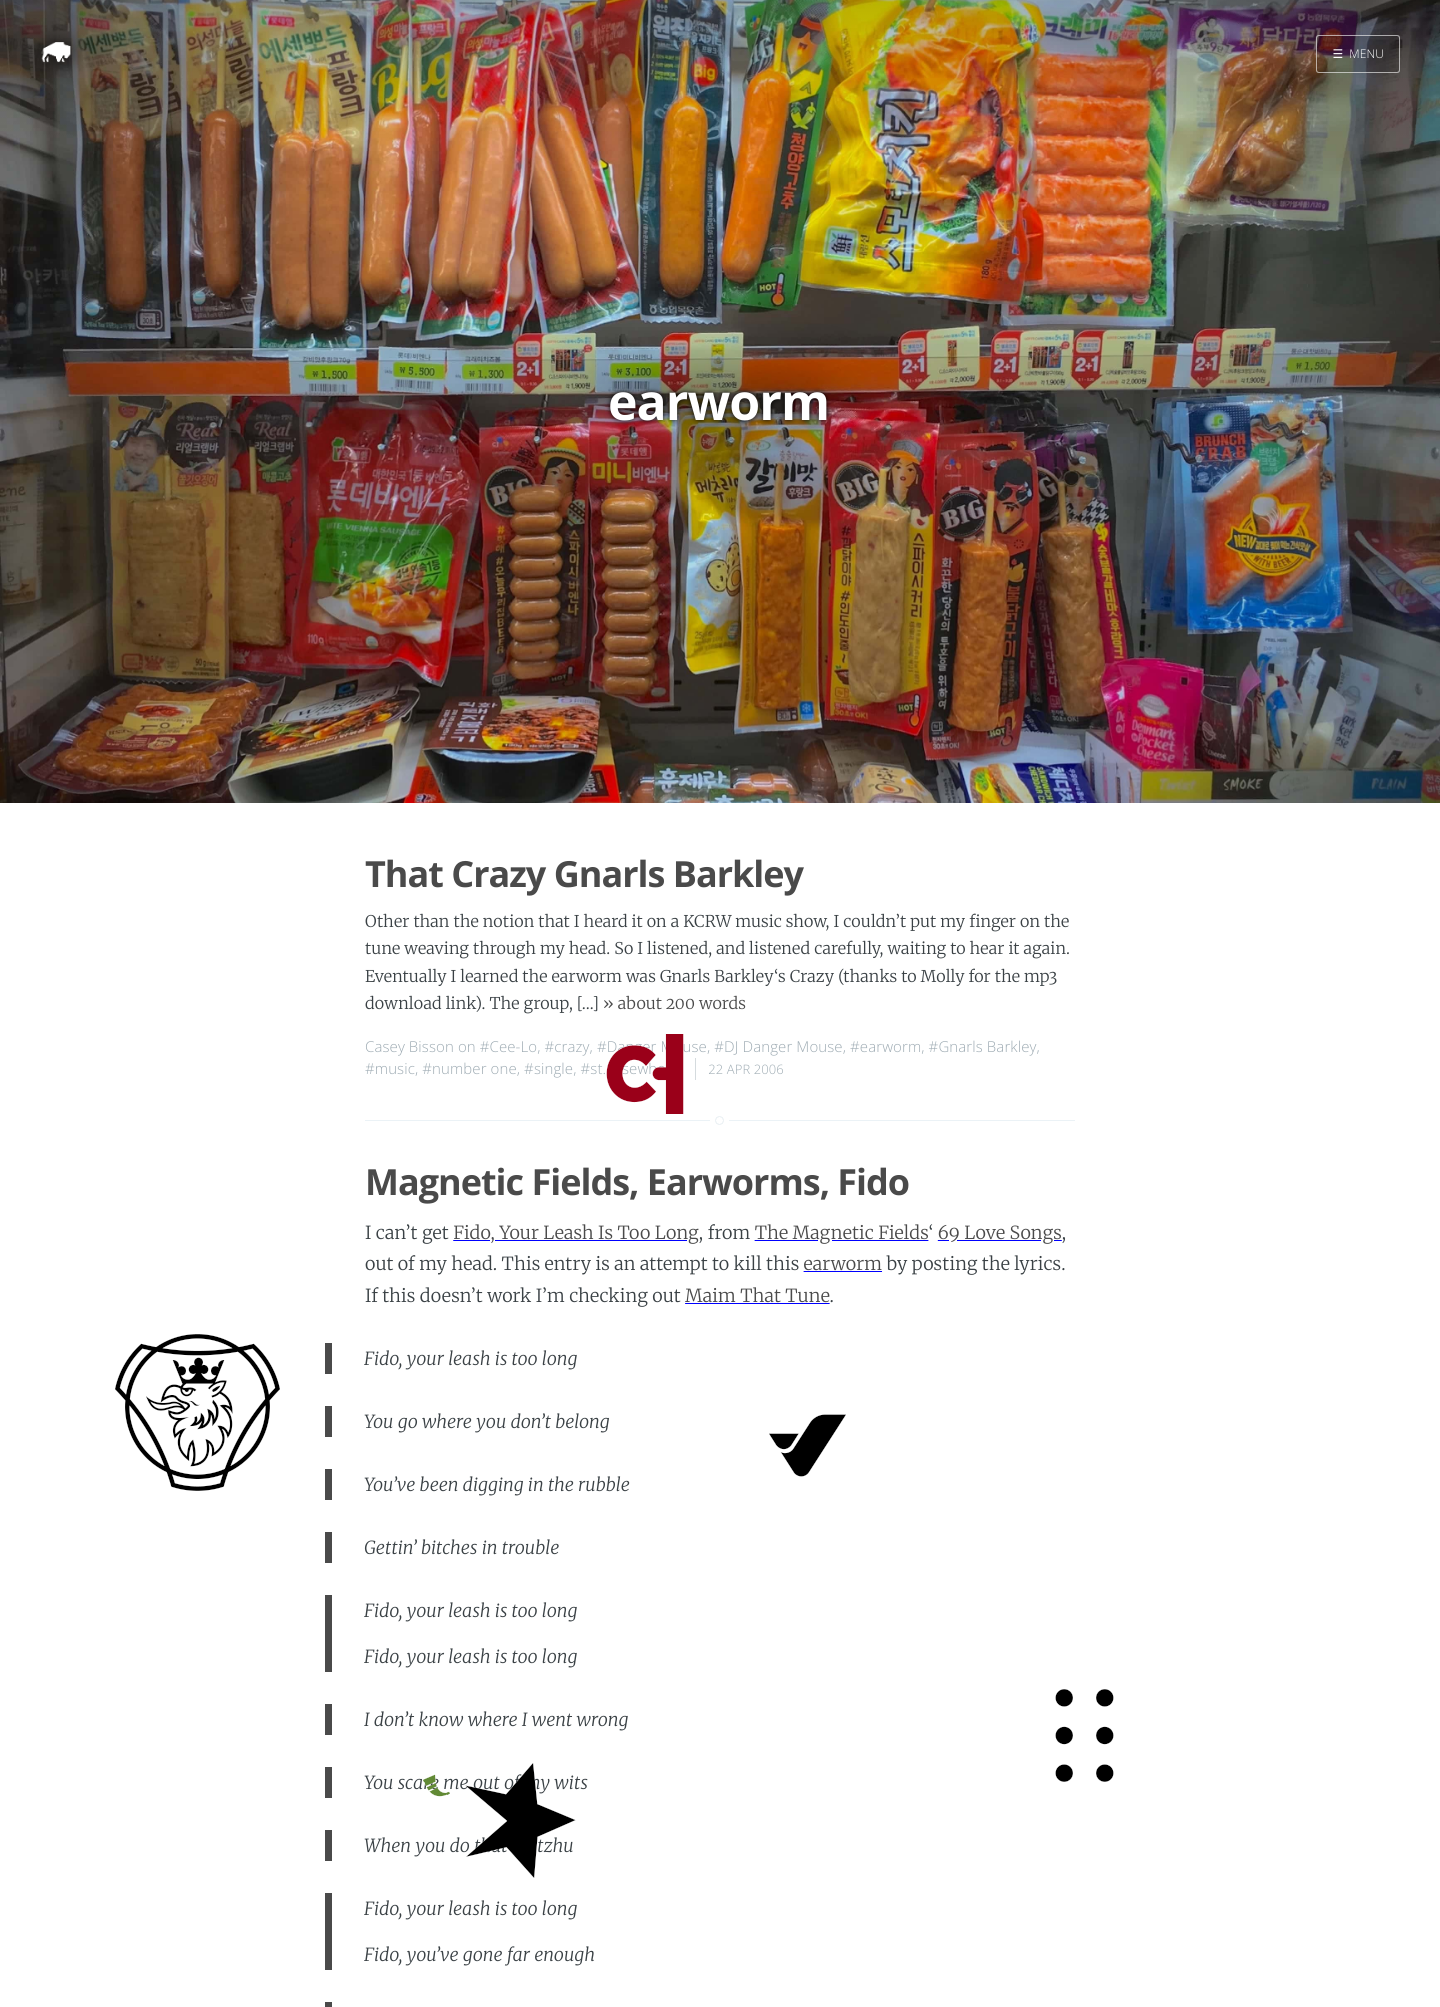  What do you see at coordinates (520, 1820) in the screenshot?
I see `open the Spreaker podcast platform` at bounding box center [520, 1820].